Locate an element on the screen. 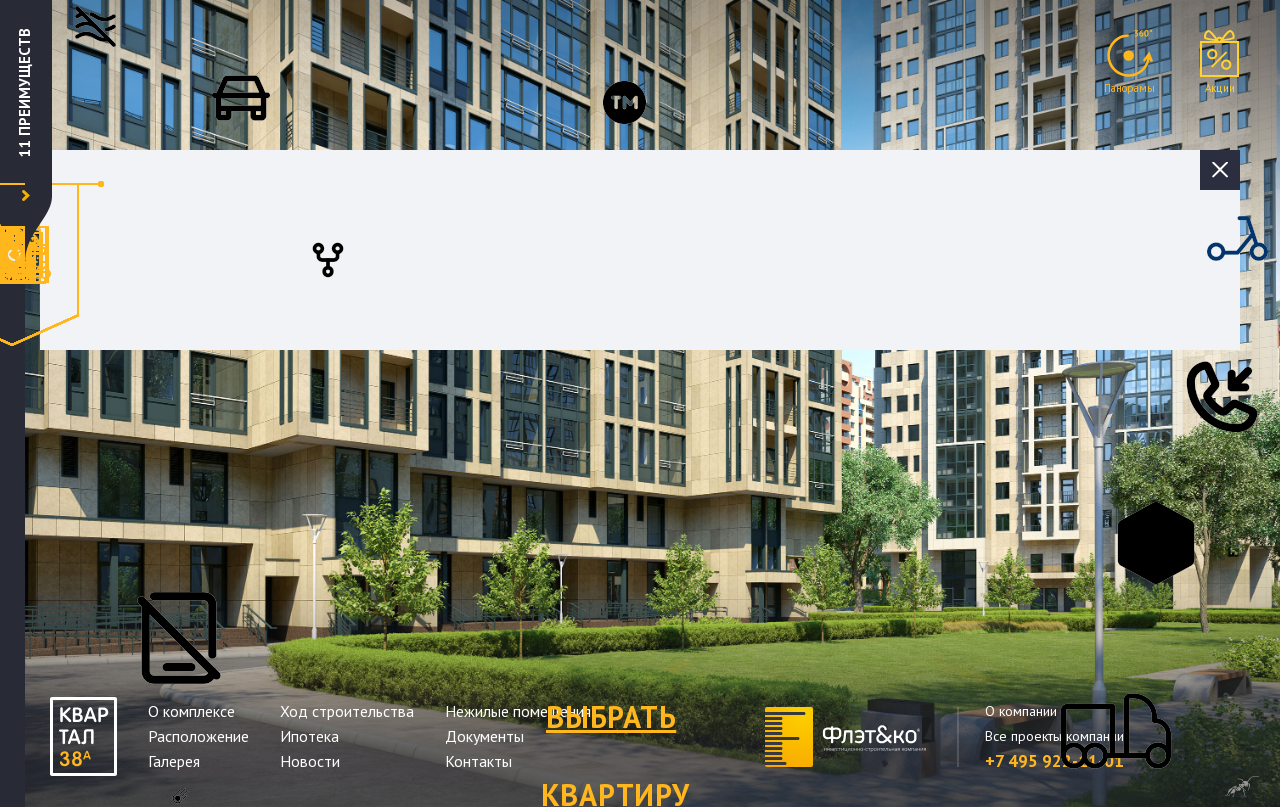 This screenshot has width=1280, height=807. indicates a trending or viral item is located at coordinates (180, 796).